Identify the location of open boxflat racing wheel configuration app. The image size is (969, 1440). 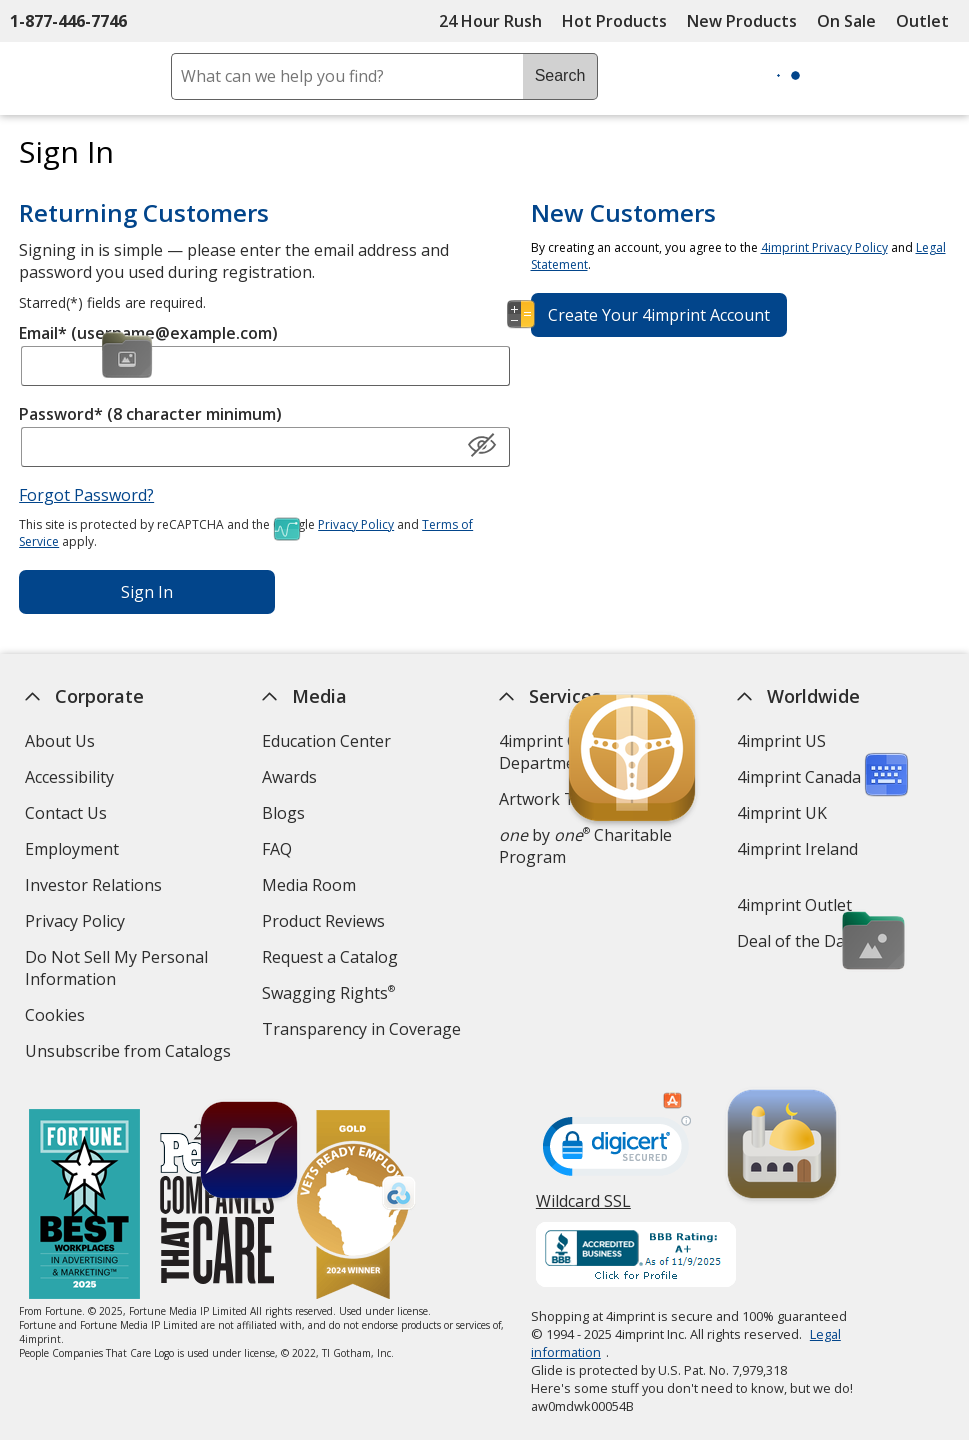
(632, 758).